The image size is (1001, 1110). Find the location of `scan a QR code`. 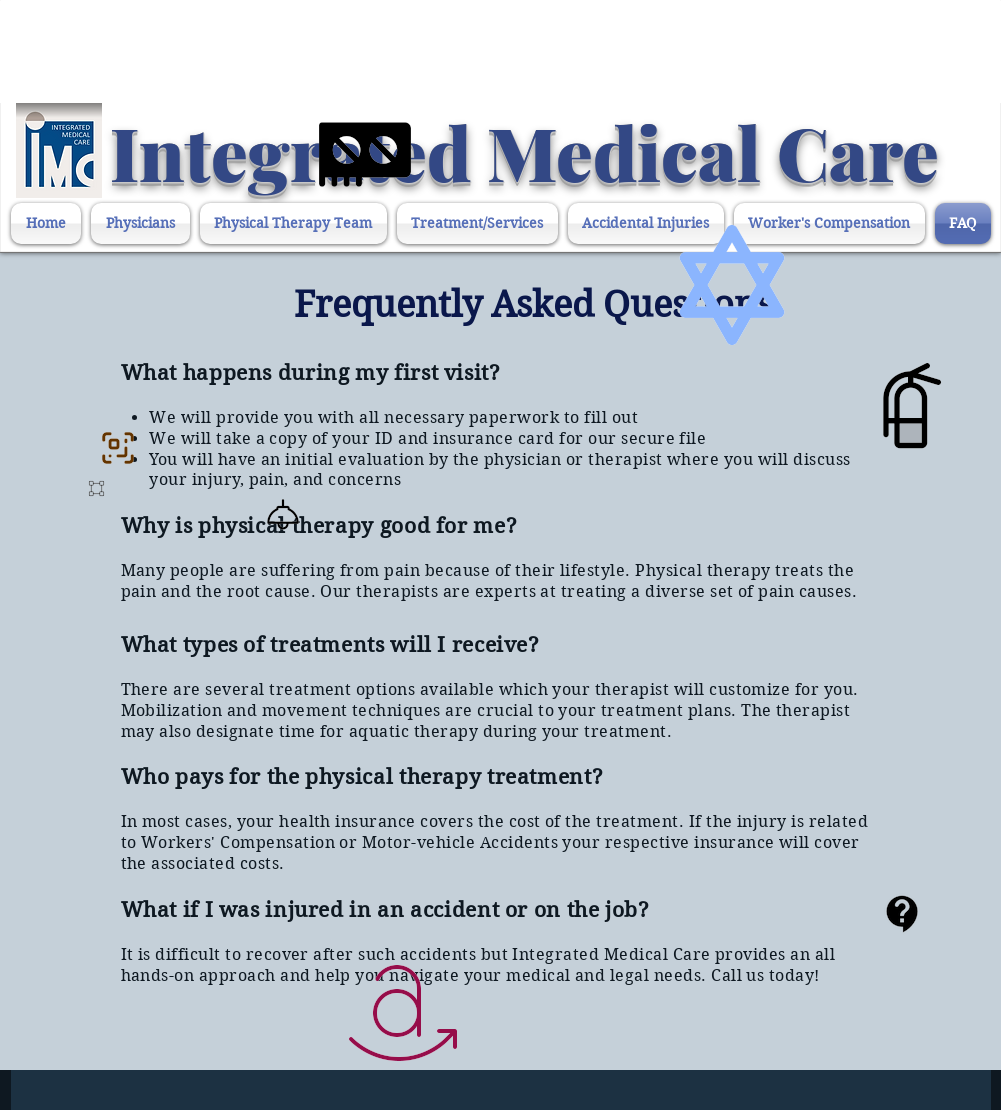

scan a QR code is located at coordinates (118, 448).